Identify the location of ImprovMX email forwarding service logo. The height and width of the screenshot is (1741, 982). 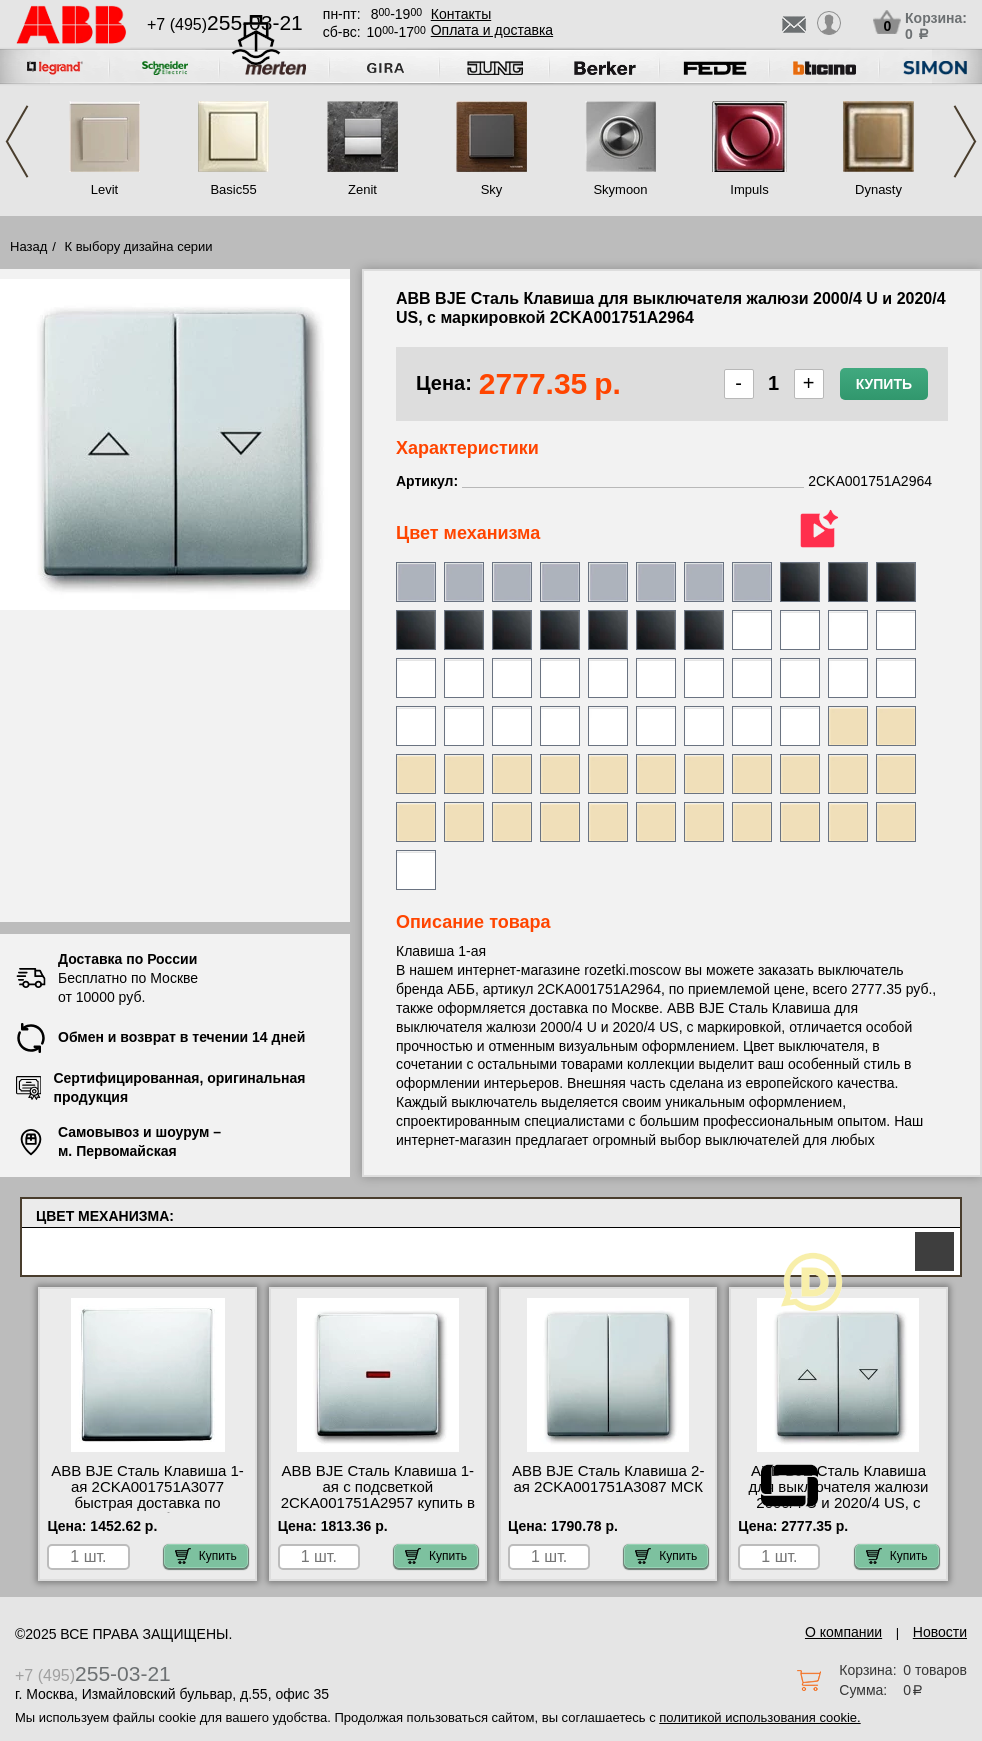
(256, 40).